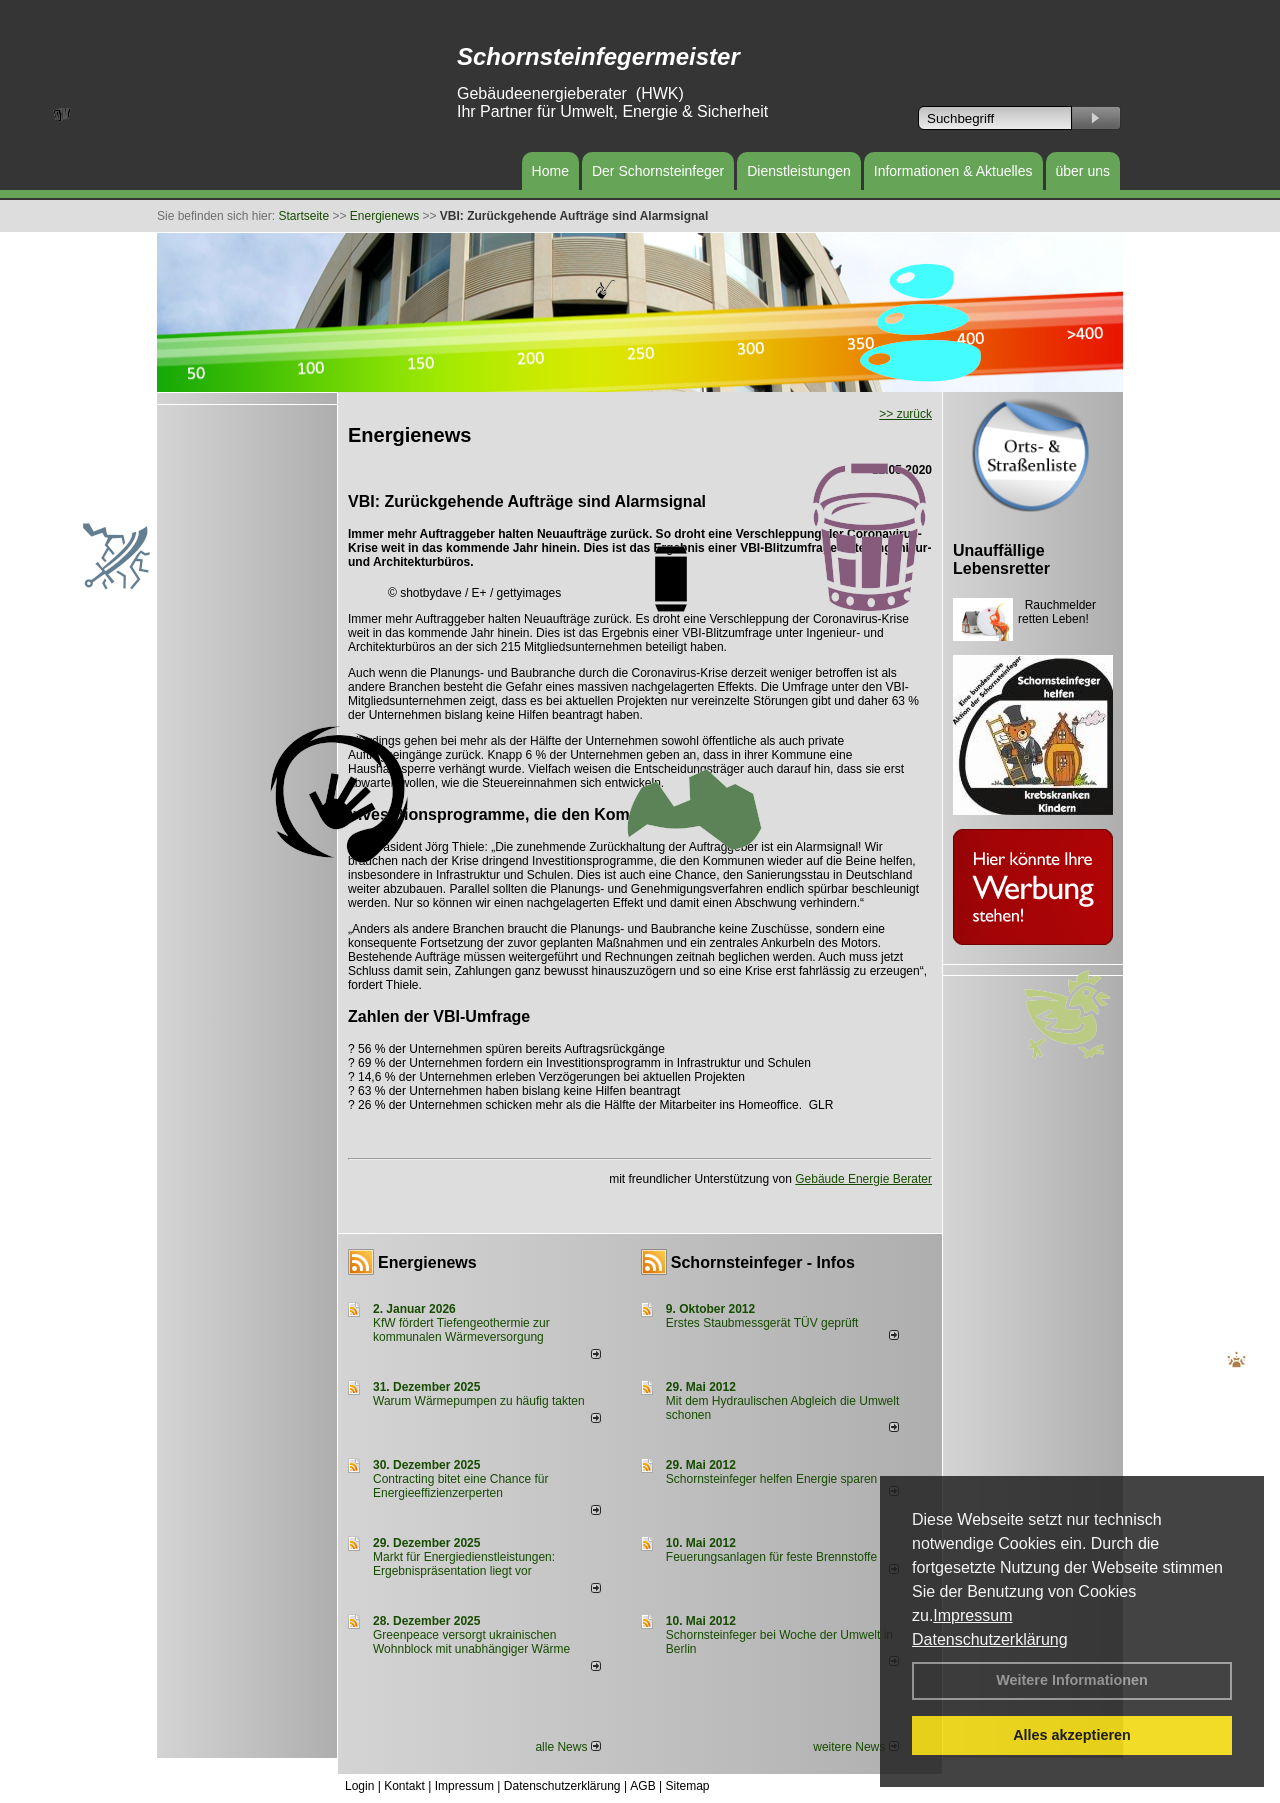 This screenshot has height=1803, width=1280. I want to click on activate a magic ability or spell, so click(339, 795).